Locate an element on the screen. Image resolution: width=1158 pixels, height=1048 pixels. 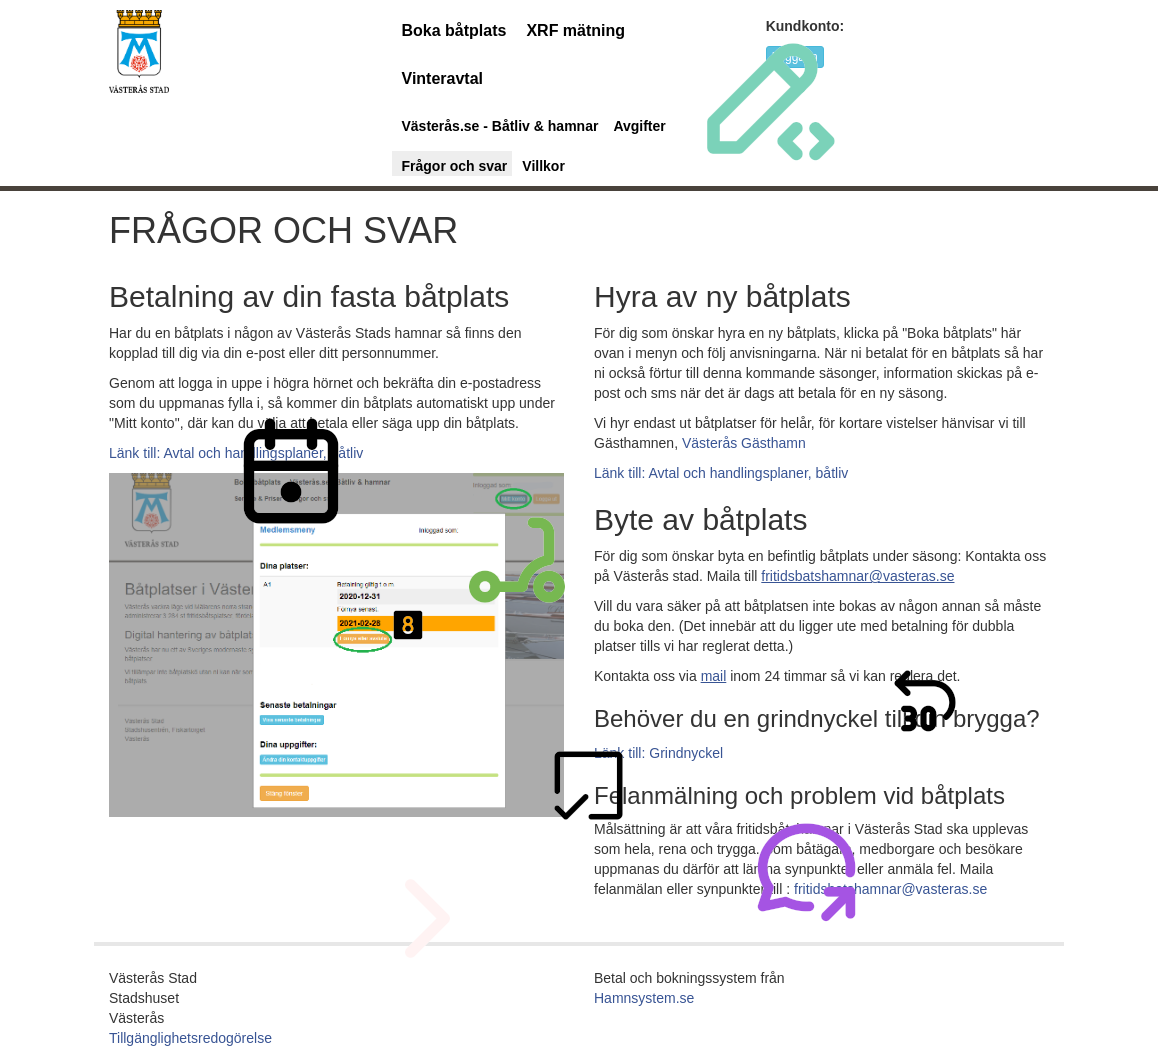
skip back 30 seconds is located at coordinates (923, 702).